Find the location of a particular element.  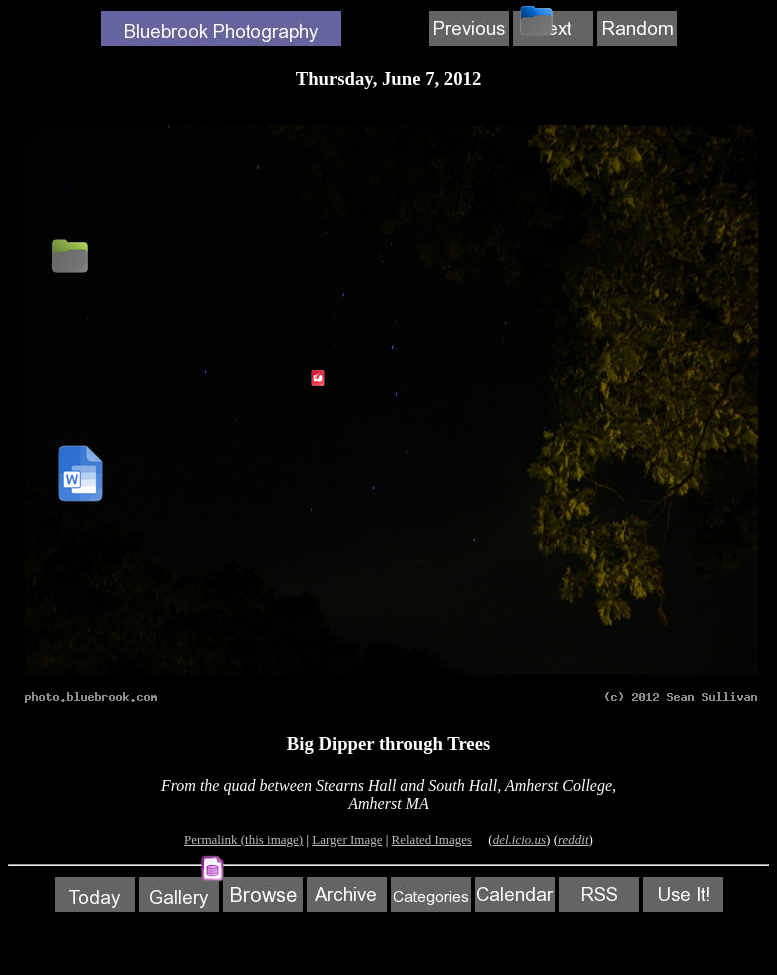

drop files here to move them into this folder is located at coordinates (70, 256).